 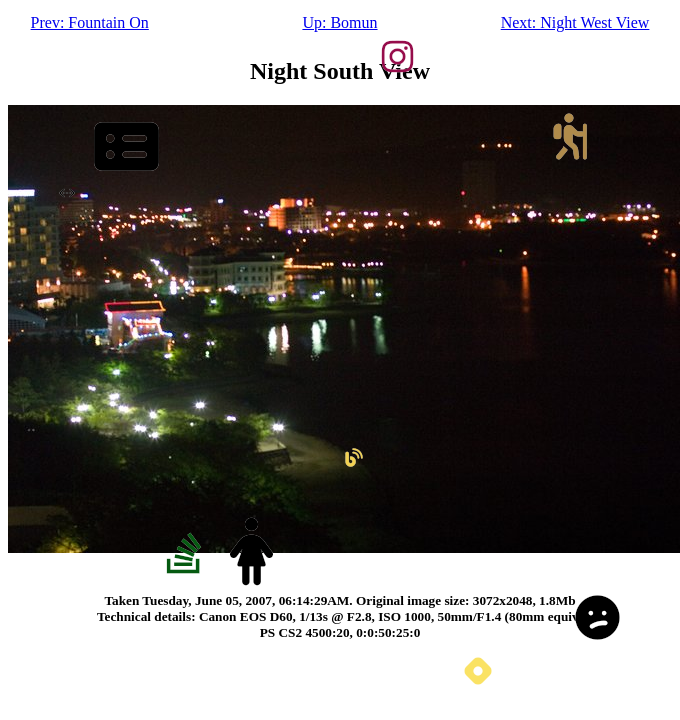 What do you see at coordinates (251, 551) in the screenshot?
I see `indicates female or women's restroom` at bounding box center [251, 551].